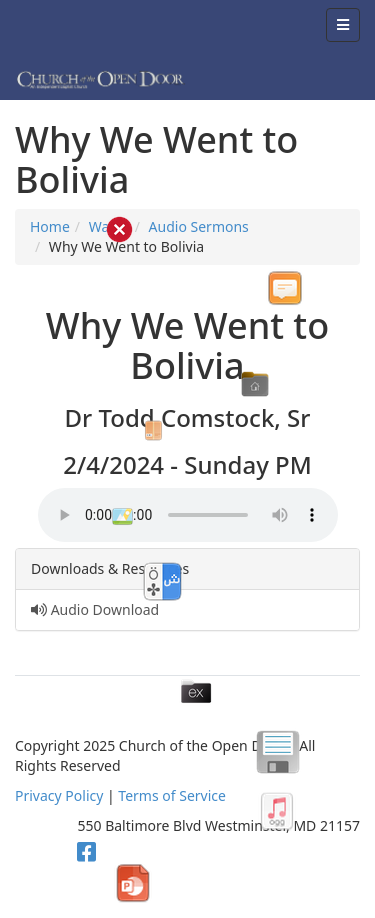 This screenshot has height=918, width=375. I want to click on an ogg vorbis audio file, so click(277, 811).